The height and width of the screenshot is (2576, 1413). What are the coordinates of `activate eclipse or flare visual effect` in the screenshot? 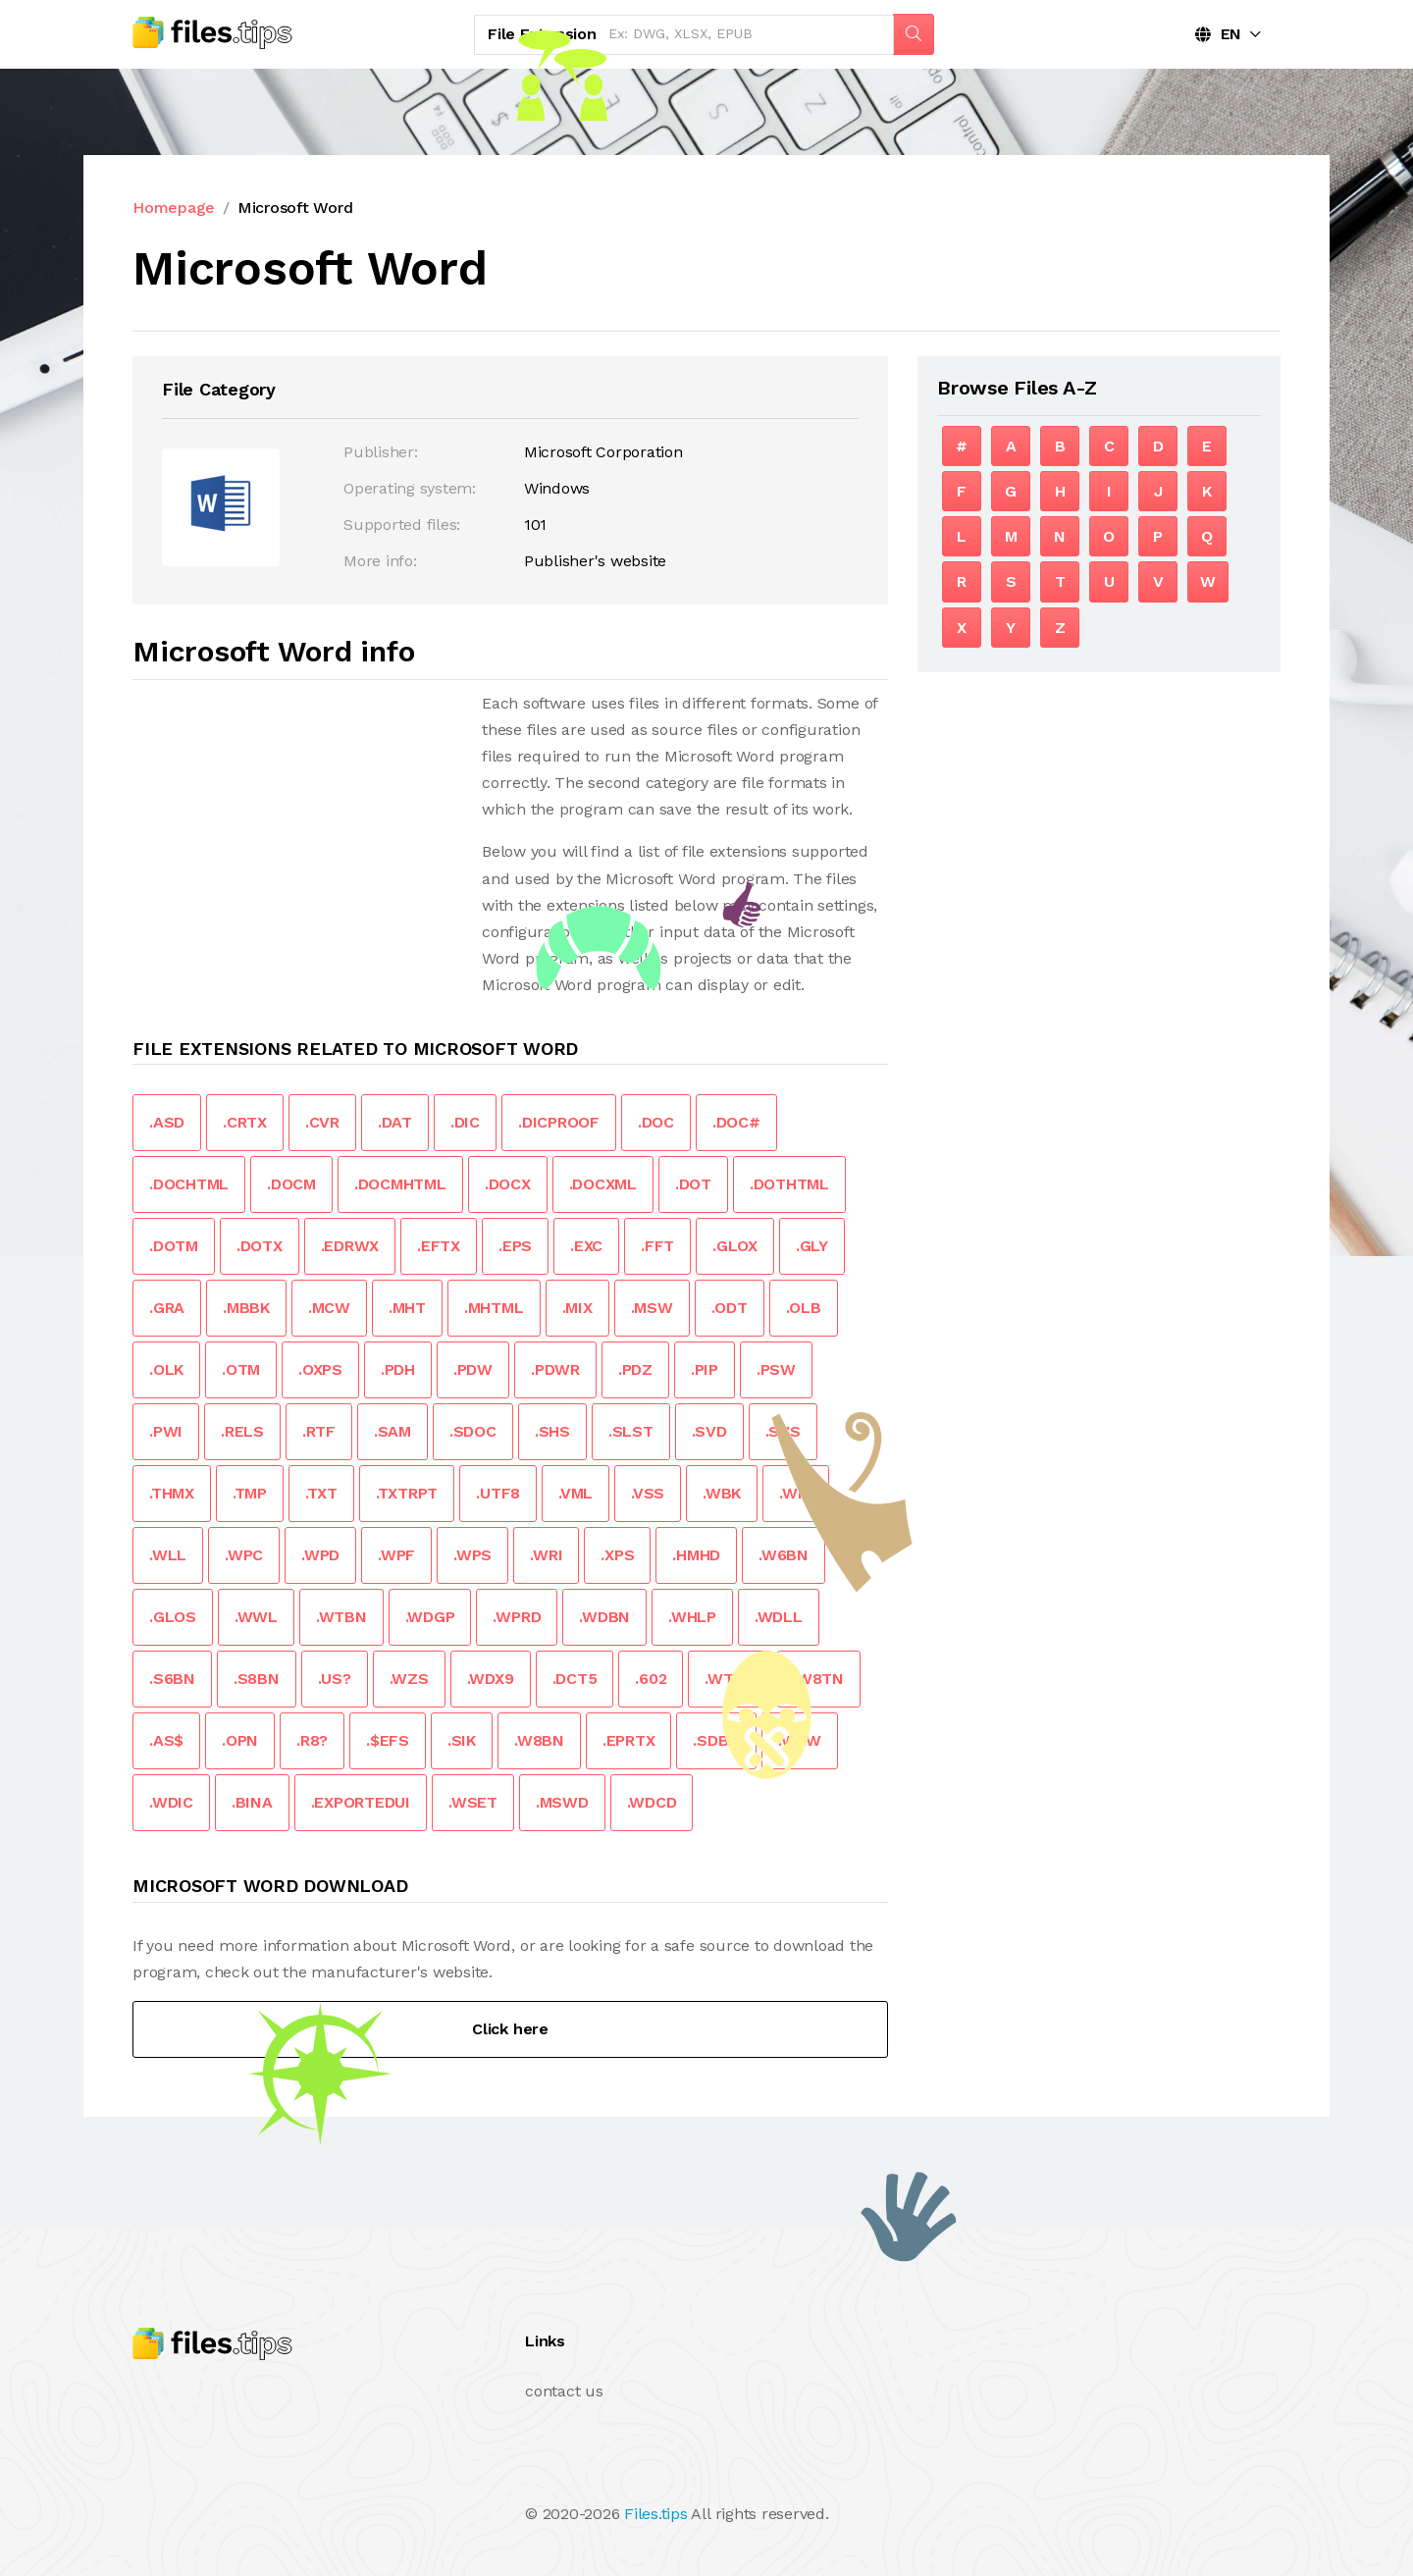 It's located at (321, 2072).